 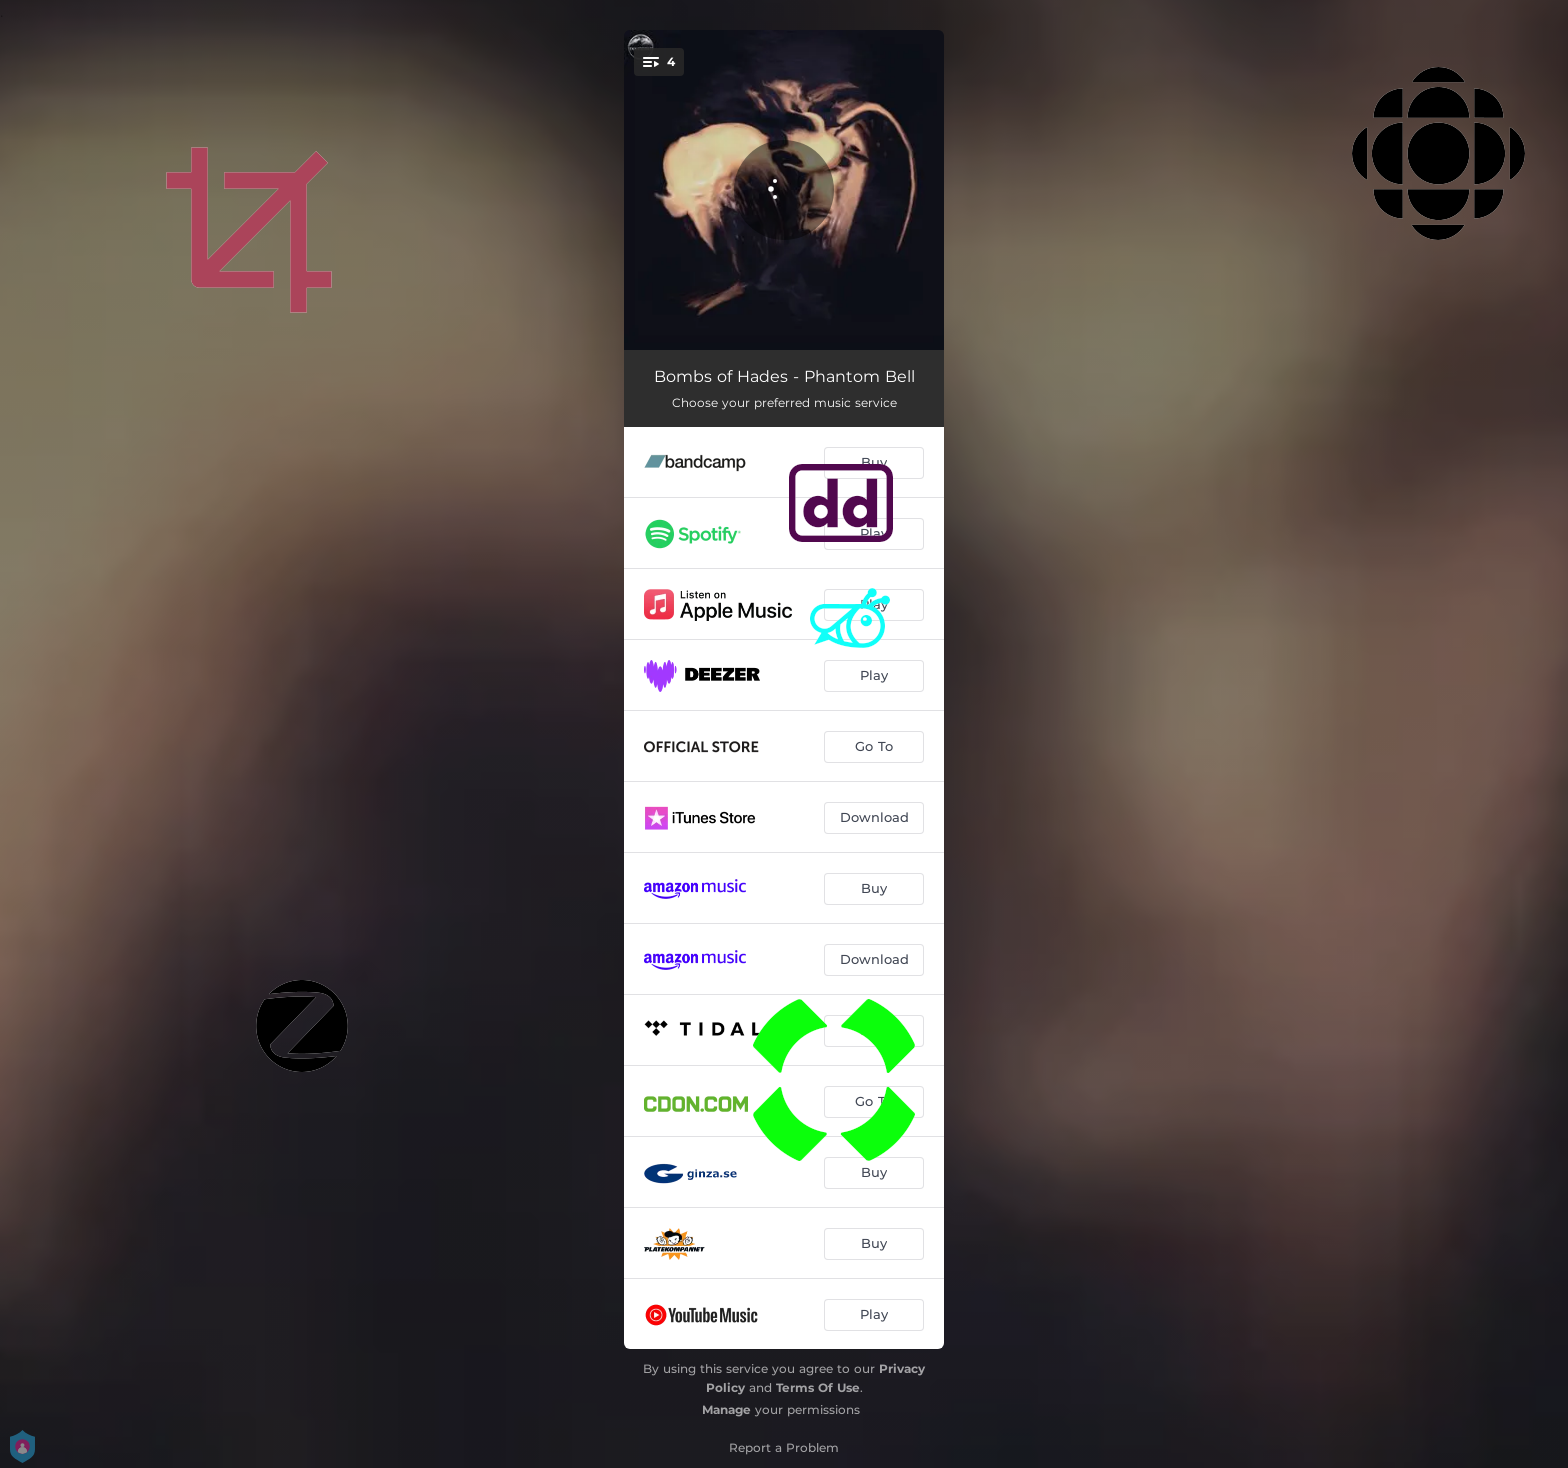 I want to click on open the TableCheck restaurant reservation app, so click(x=834, y=1080).